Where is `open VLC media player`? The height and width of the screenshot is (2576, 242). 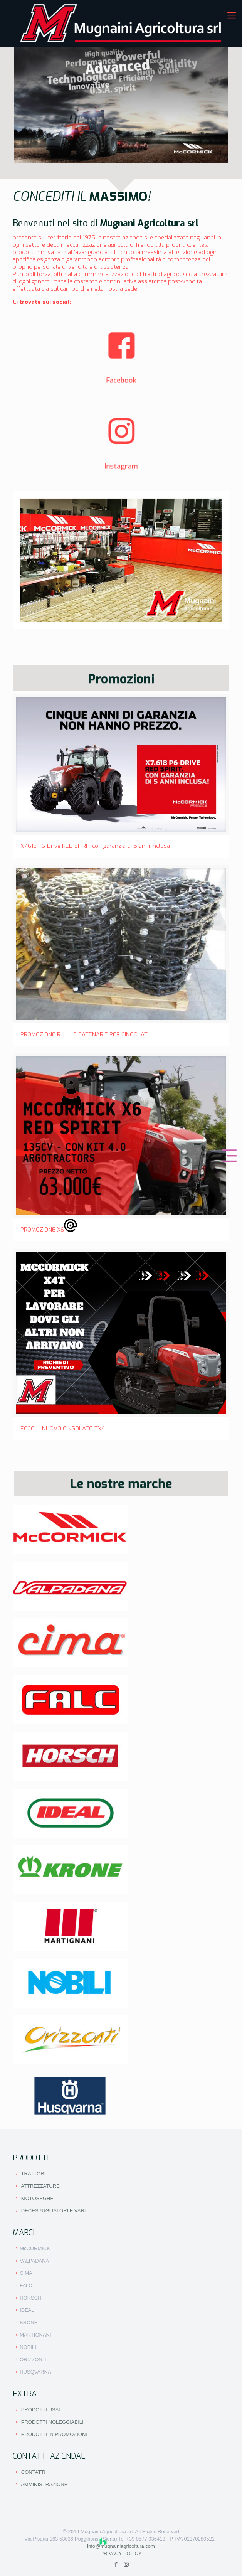
open VLC media player is located at coordinates (71, 1093).